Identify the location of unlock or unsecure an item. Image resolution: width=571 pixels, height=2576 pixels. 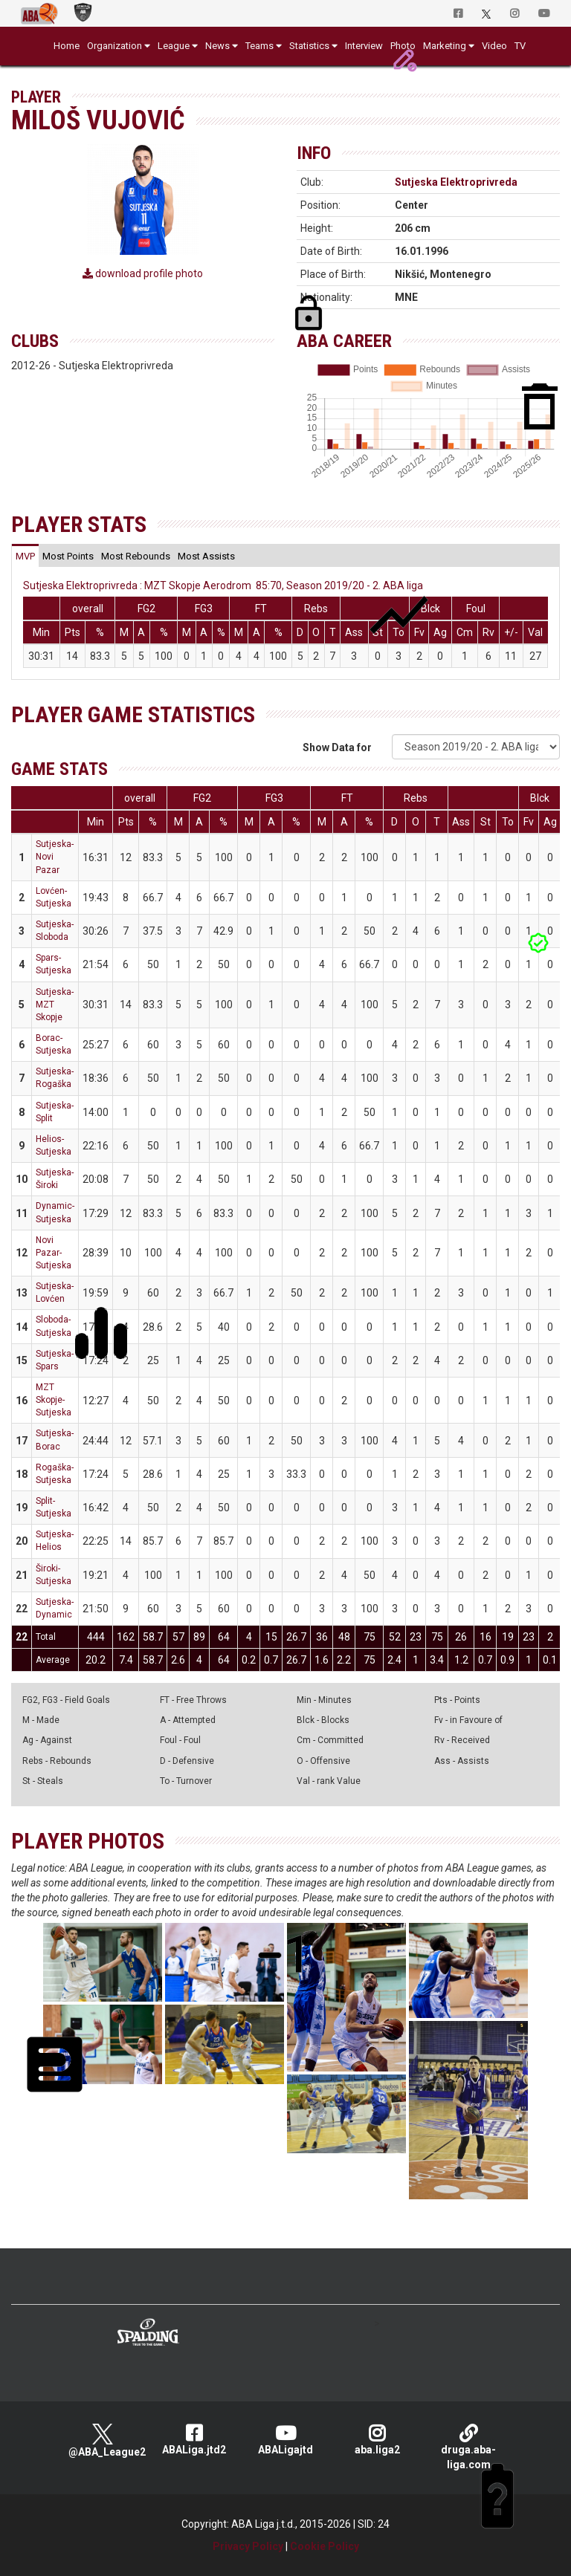
(309, 314).